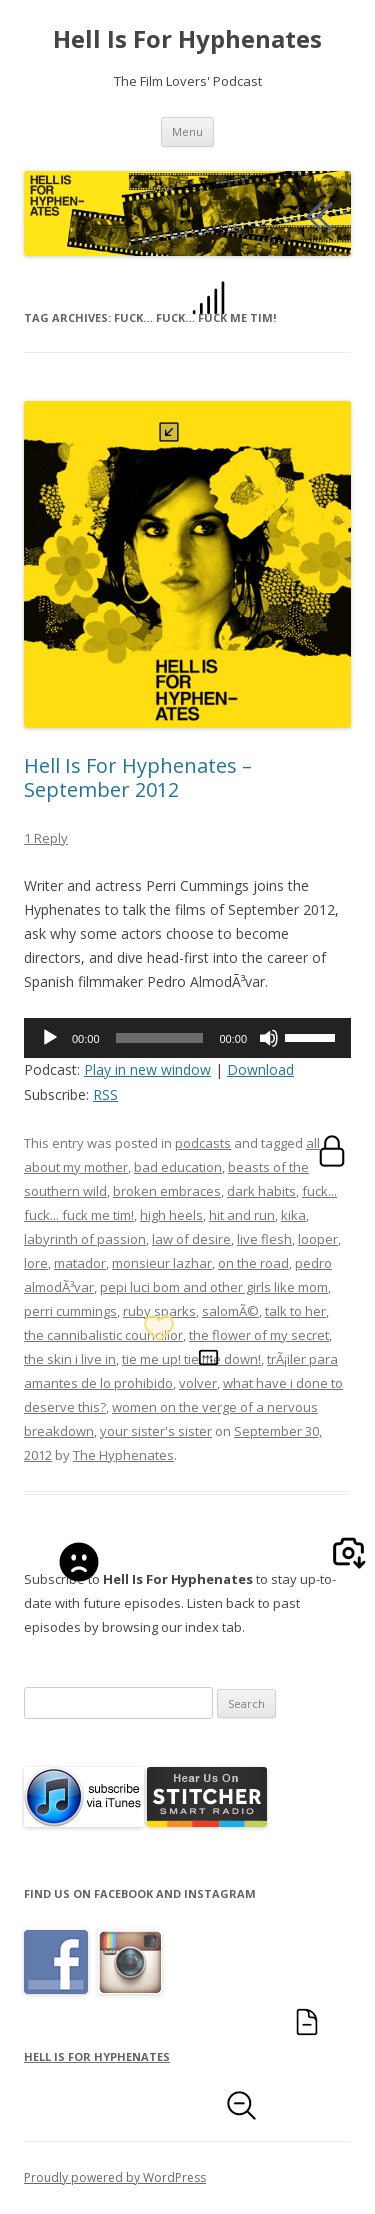 The height and width of the screenshot is (2214, 375). Describe the element at coordinates (159, 1327) in the screenshot. I see `add to favorites` at that location.